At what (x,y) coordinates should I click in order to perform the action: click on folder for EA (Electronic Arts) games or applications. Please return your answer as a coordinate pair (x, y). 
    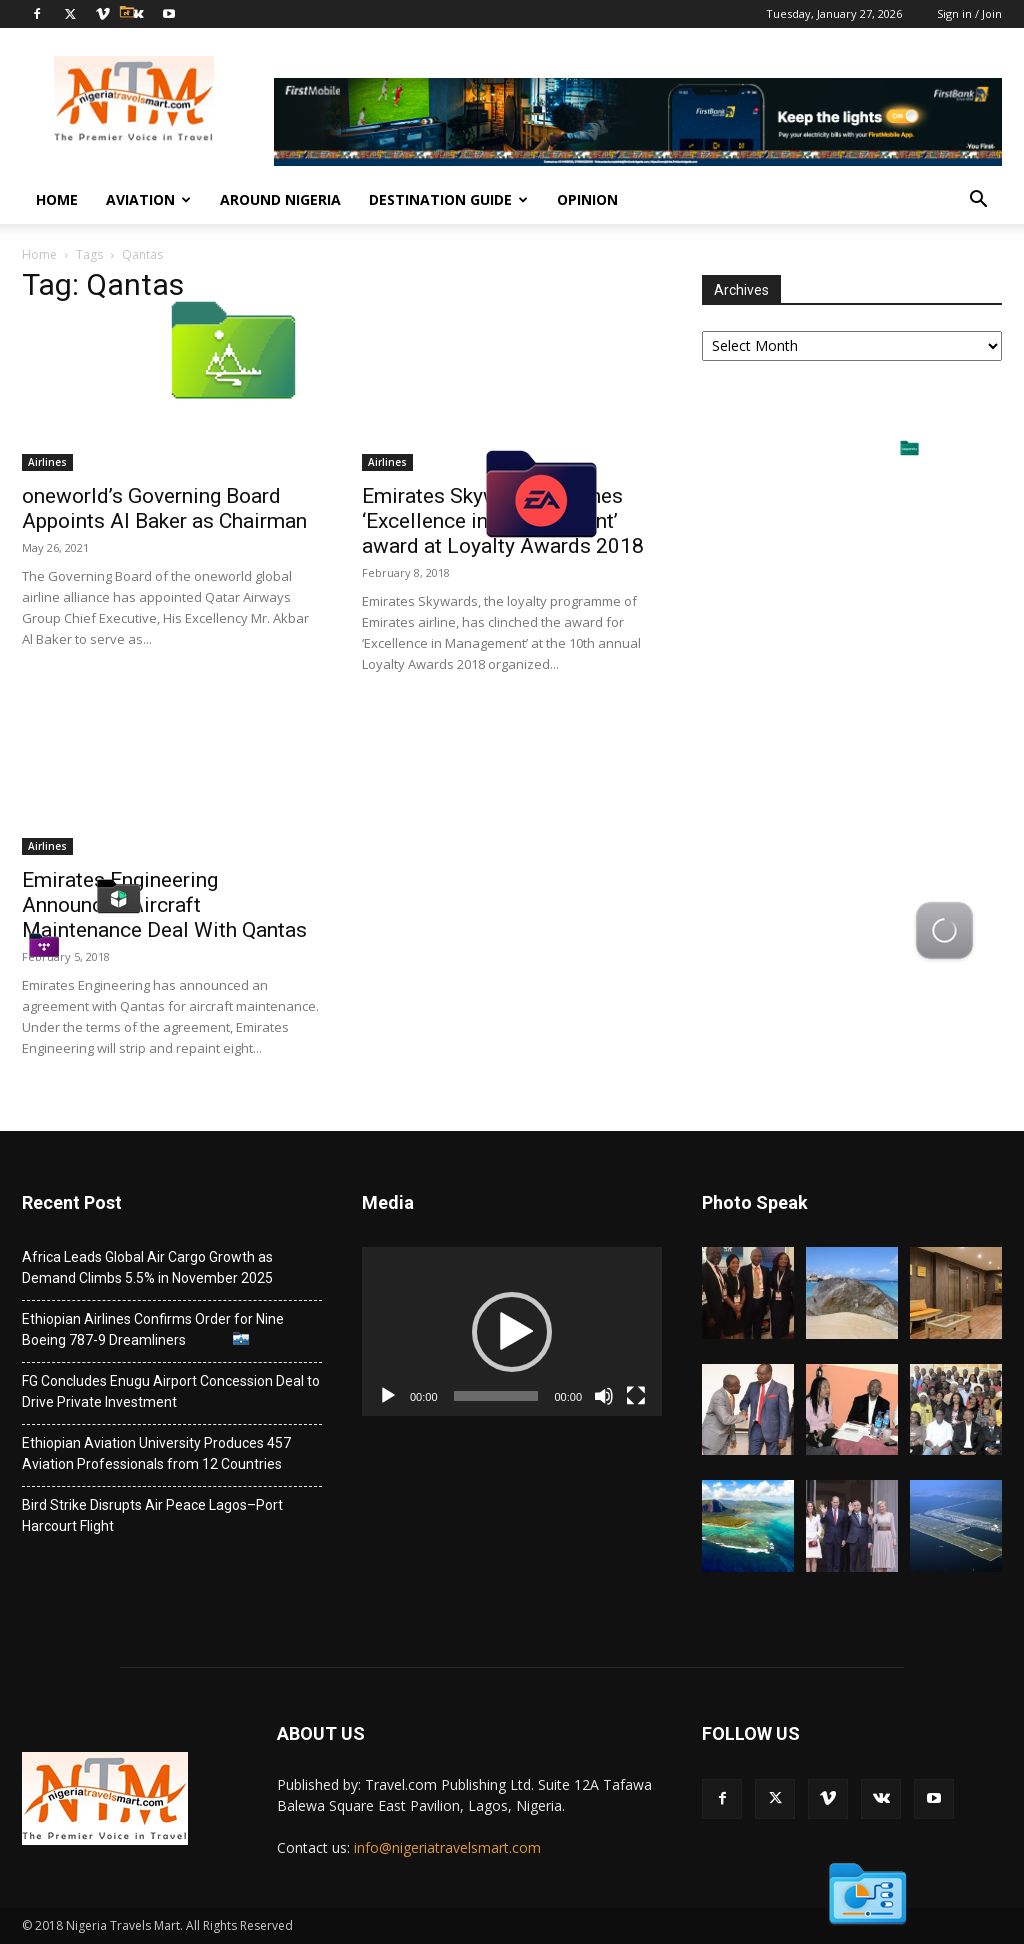
    Looking at the image, I should click on (541, 497).